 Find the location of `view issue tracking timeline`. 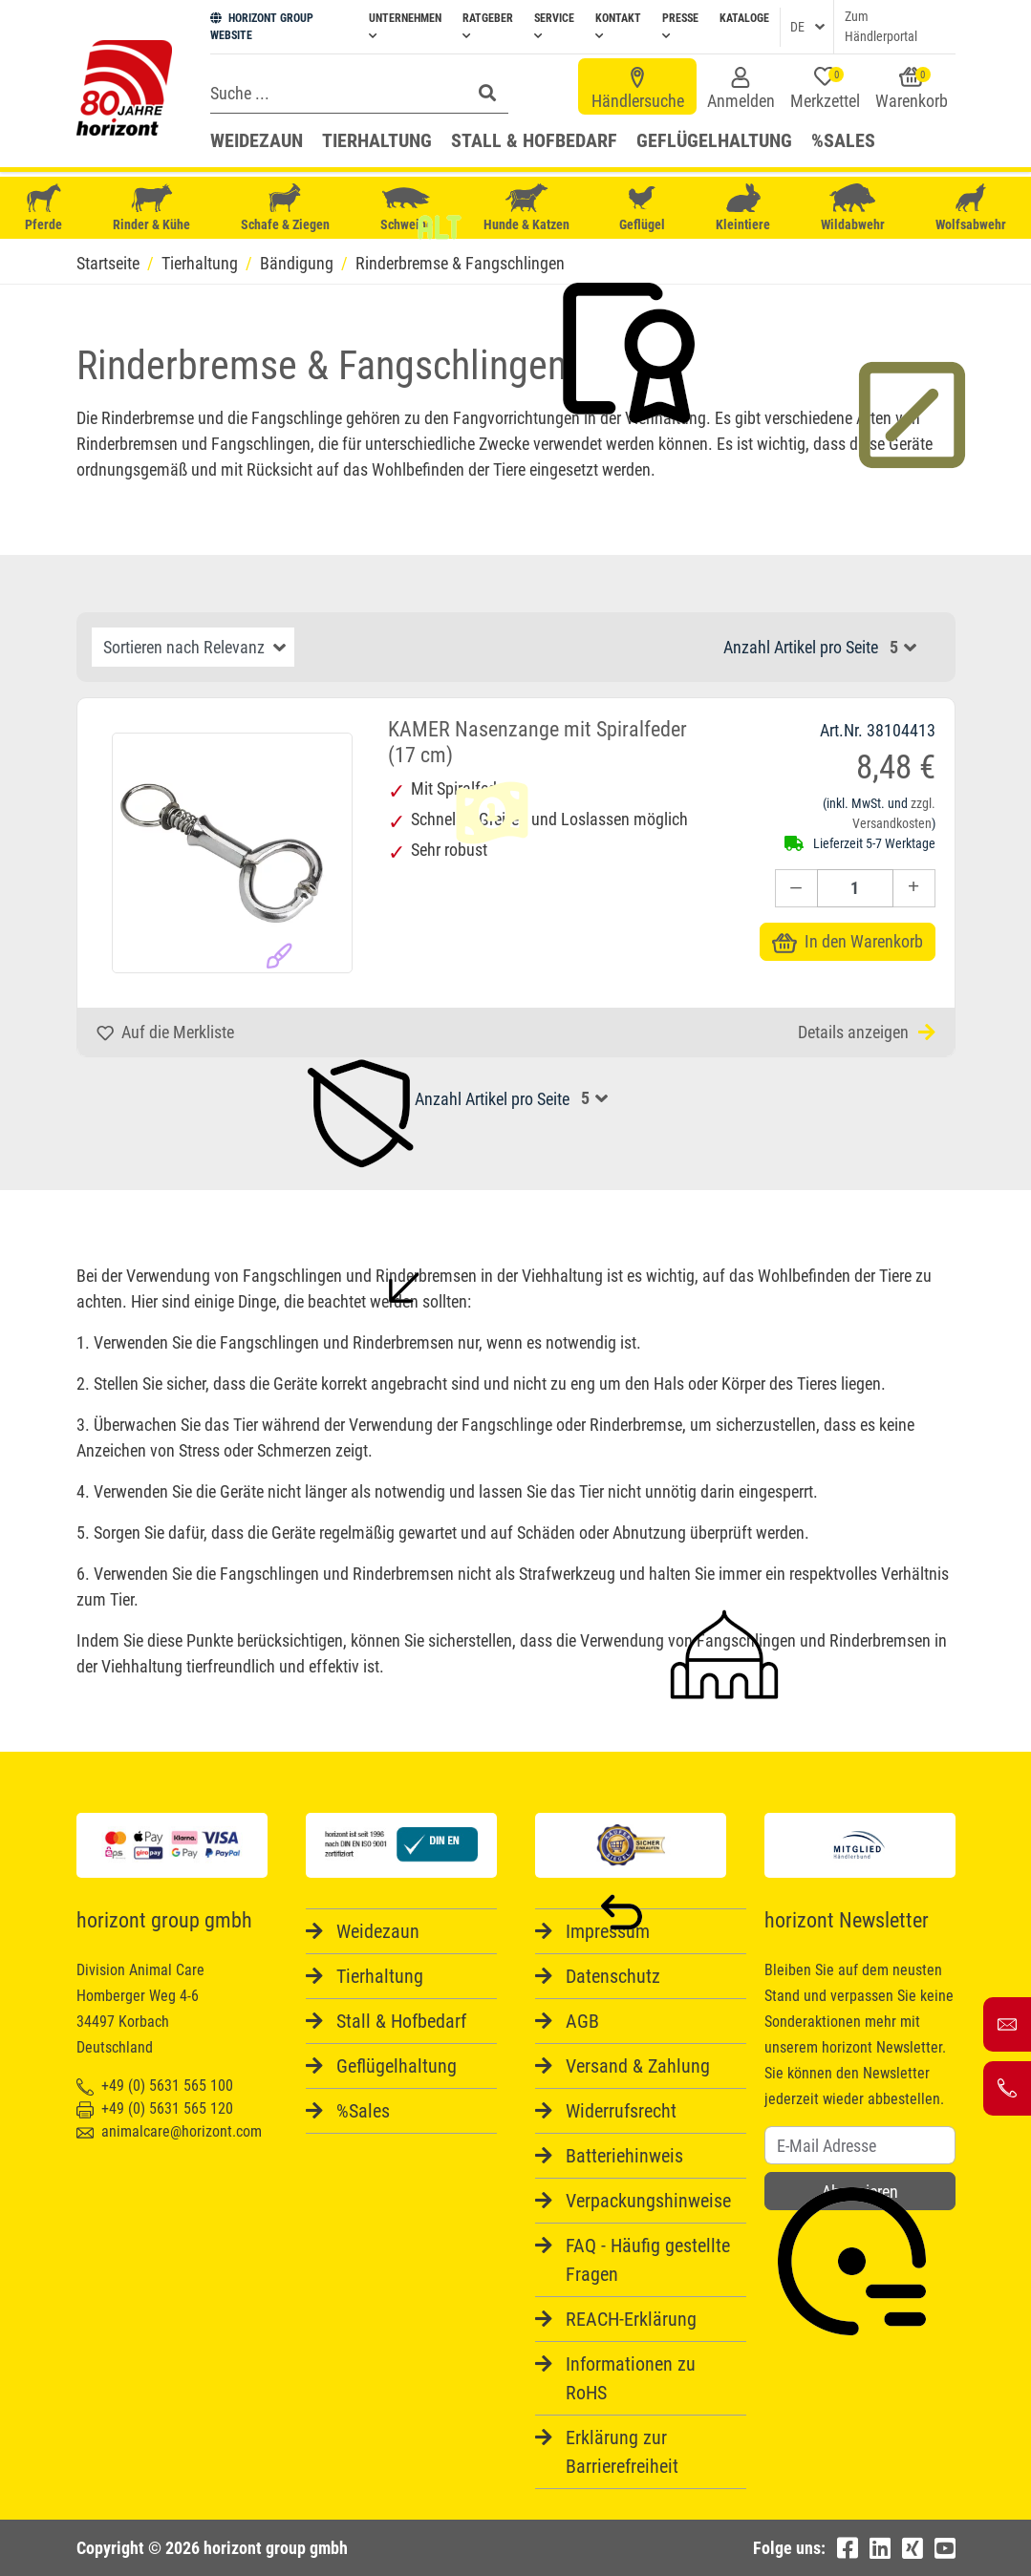

view issue tracking timeline is located at coordinates (851, 2261).